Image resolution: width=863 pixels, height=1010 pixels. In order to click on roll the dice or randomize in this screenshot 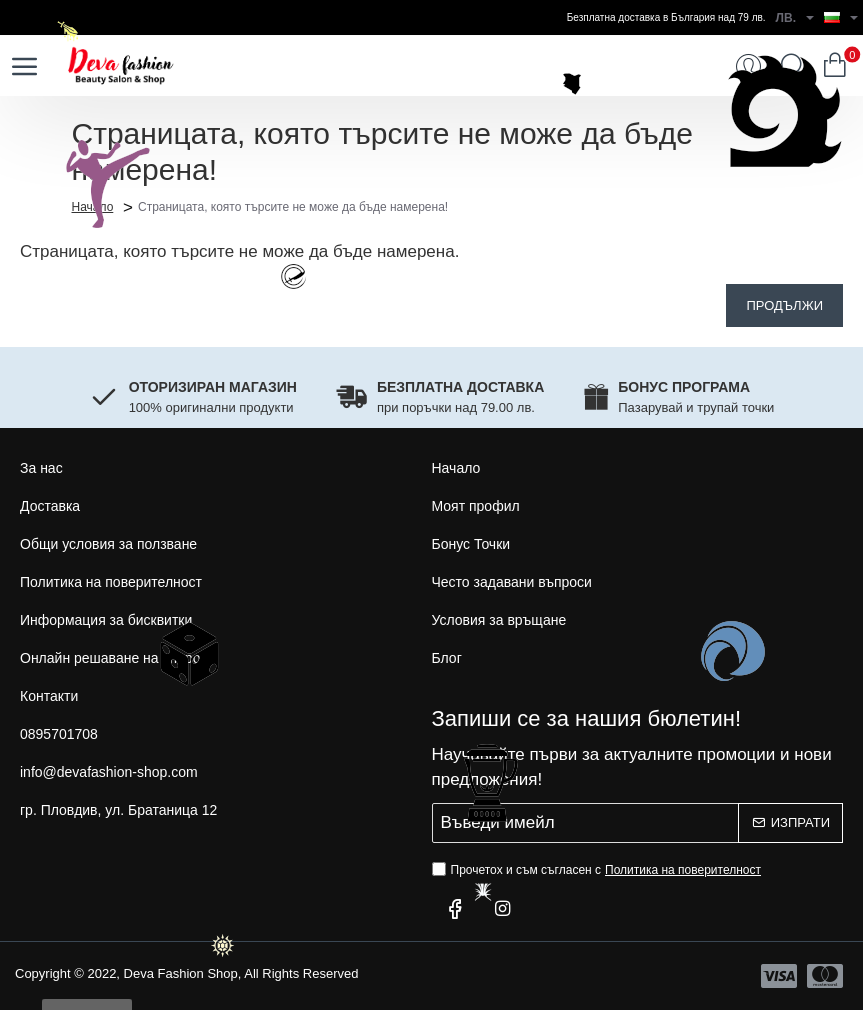, I will do `click(189, 654)`.